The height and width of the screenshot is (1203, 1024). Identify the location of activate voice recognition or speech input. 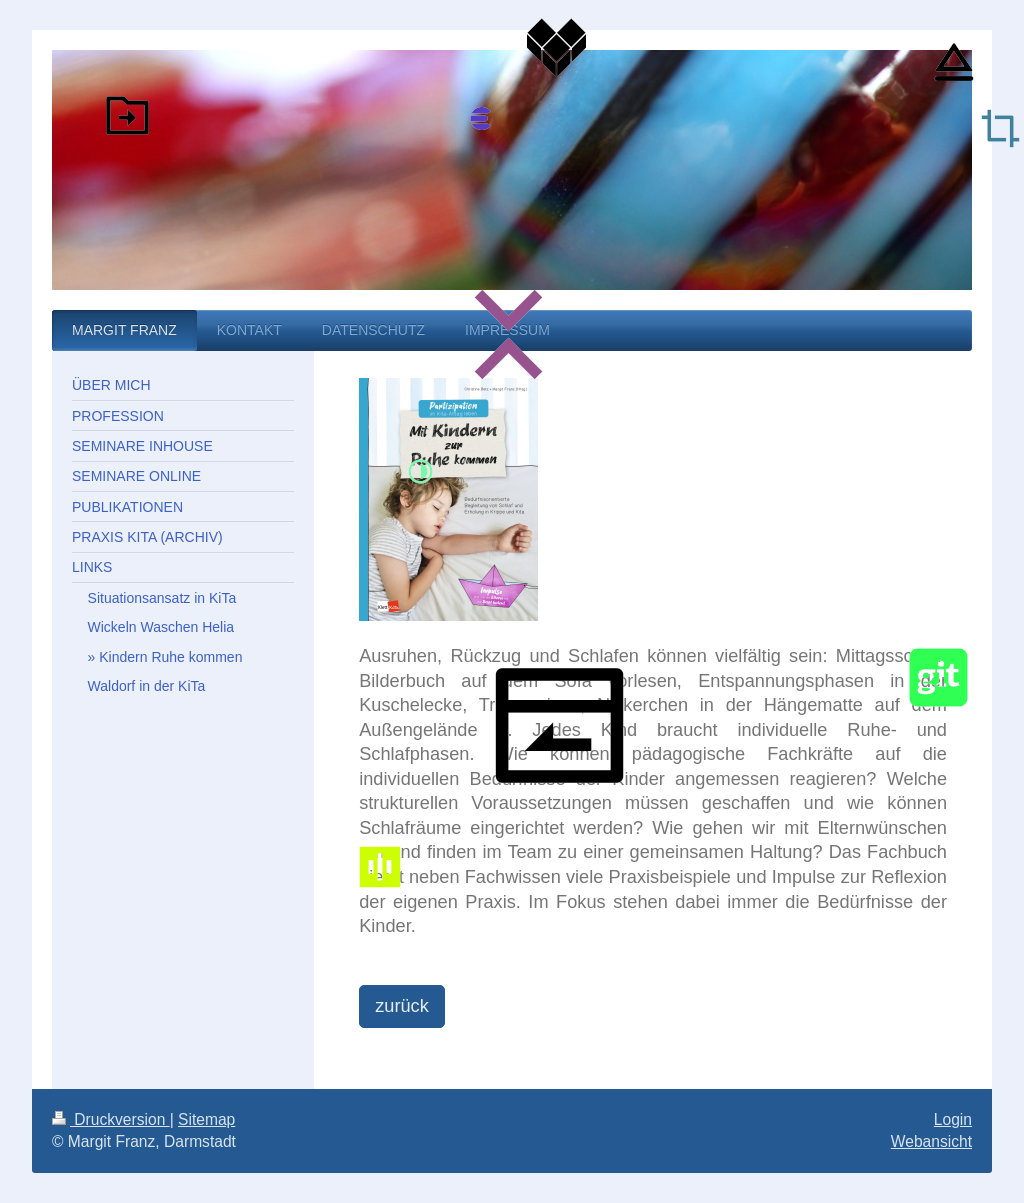
(380, 867).